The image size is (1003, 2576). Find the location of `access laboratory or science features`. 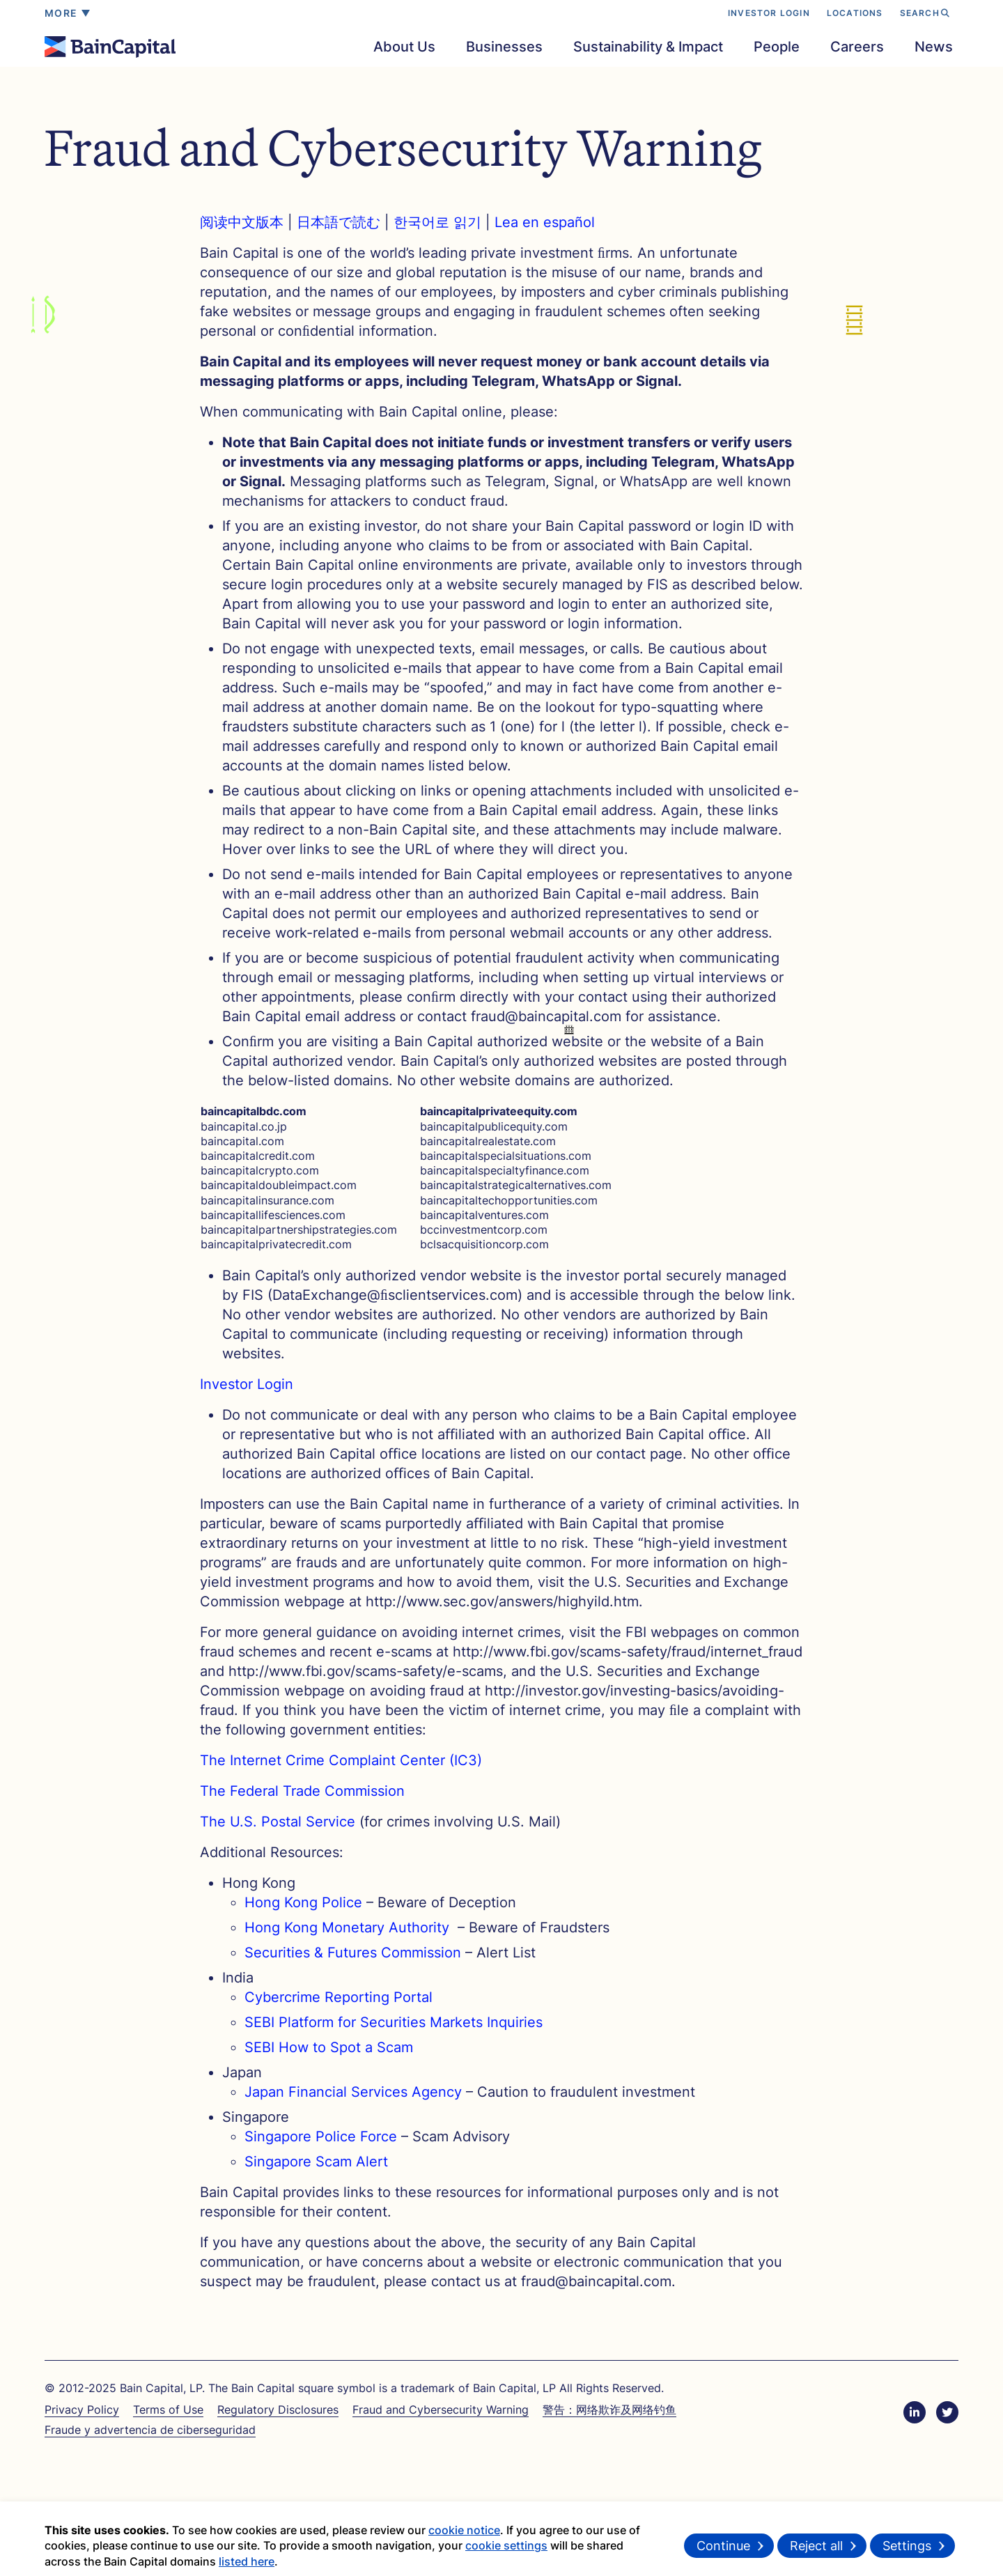

access laboratory or science features is located at coordinates (569, 1030).